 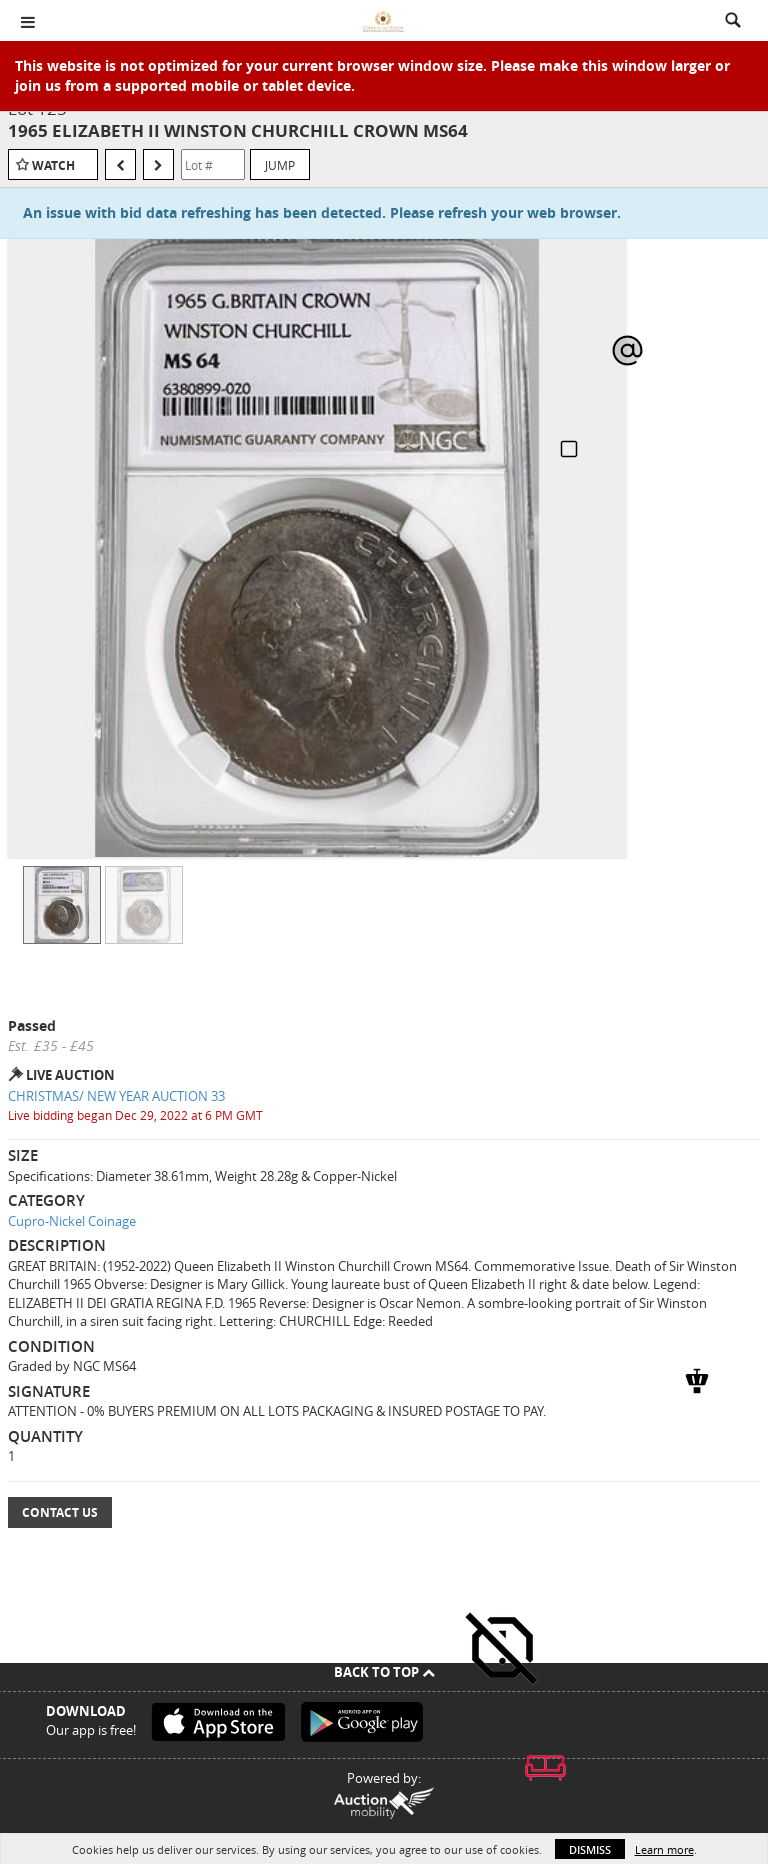 I want to click on define a selection area, so click(x=569, y=449).